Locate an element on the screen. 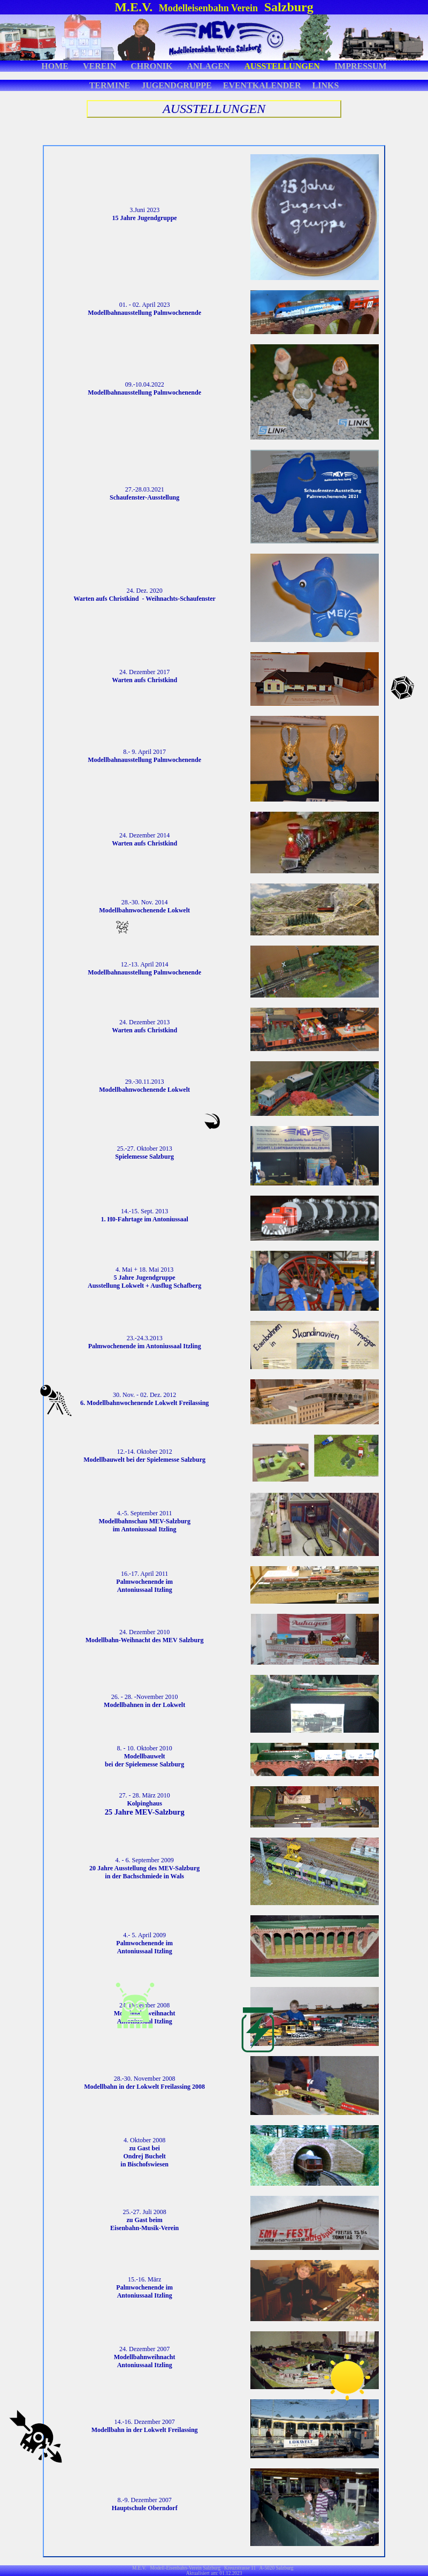  use a stored power-up or energy boost is located at coordinates (257, 2029).